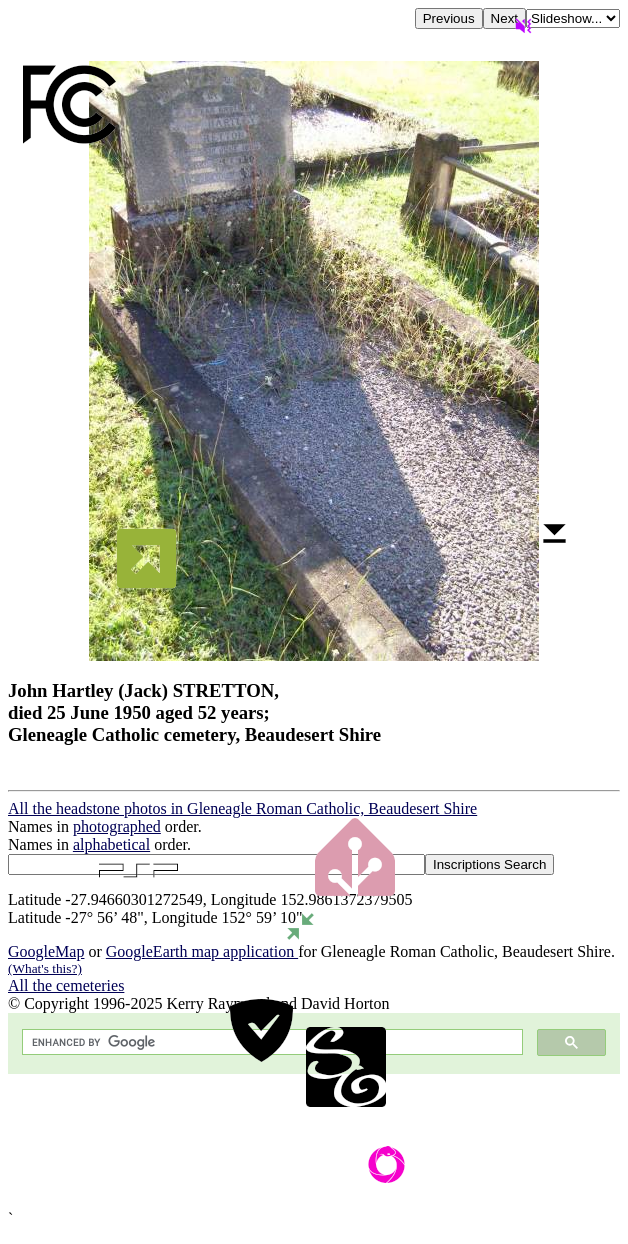  What do you see at coordinates (346, 1067) in the screenshot?
I see `visit The Sounds Resource website` at bounding box center [346, 1067].